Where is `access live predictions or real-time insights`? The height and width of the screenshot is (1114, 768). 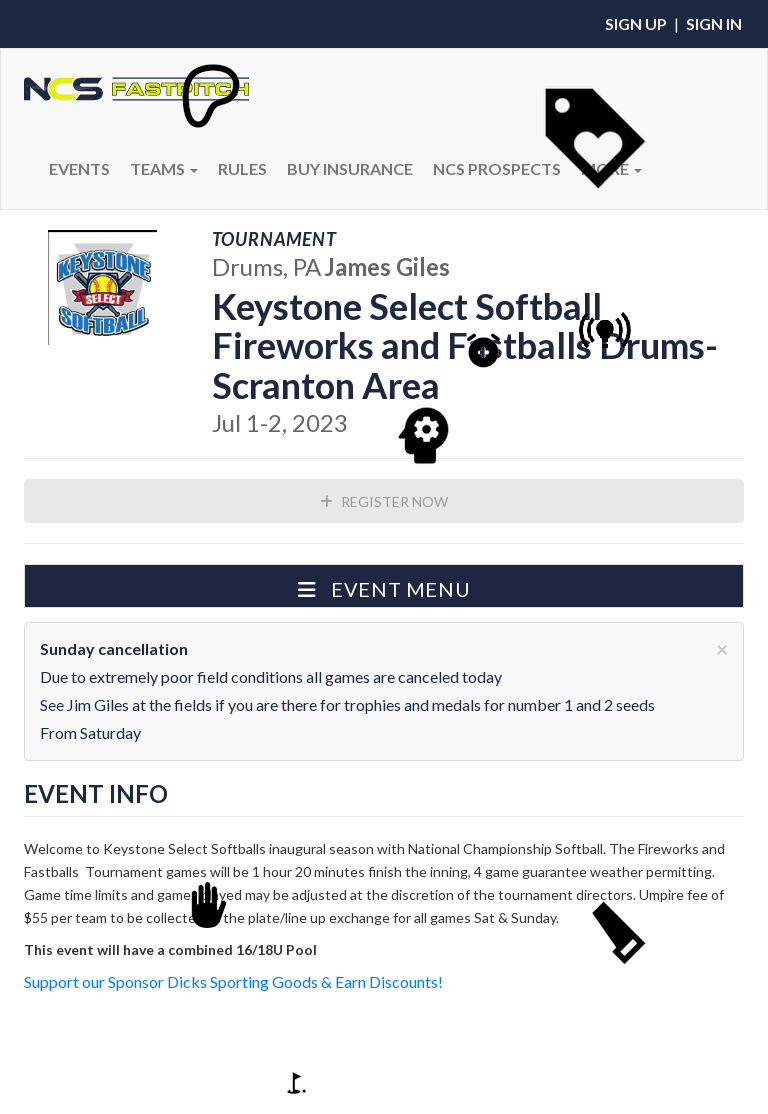 access live predictions or real-time insights is located at coordinates (605, 330).